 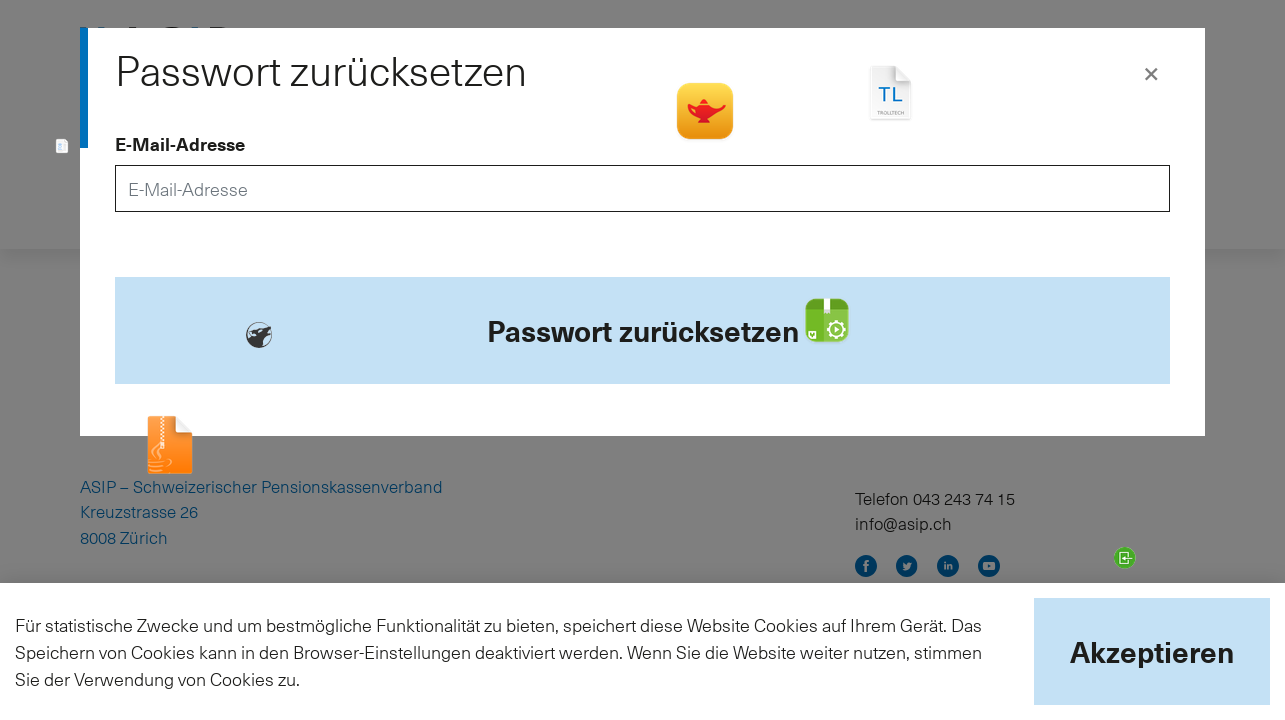 What do you see at coordinates (259, 335) in the screenshot?
I see `open amarok music player` at bounding box center [259, 335].